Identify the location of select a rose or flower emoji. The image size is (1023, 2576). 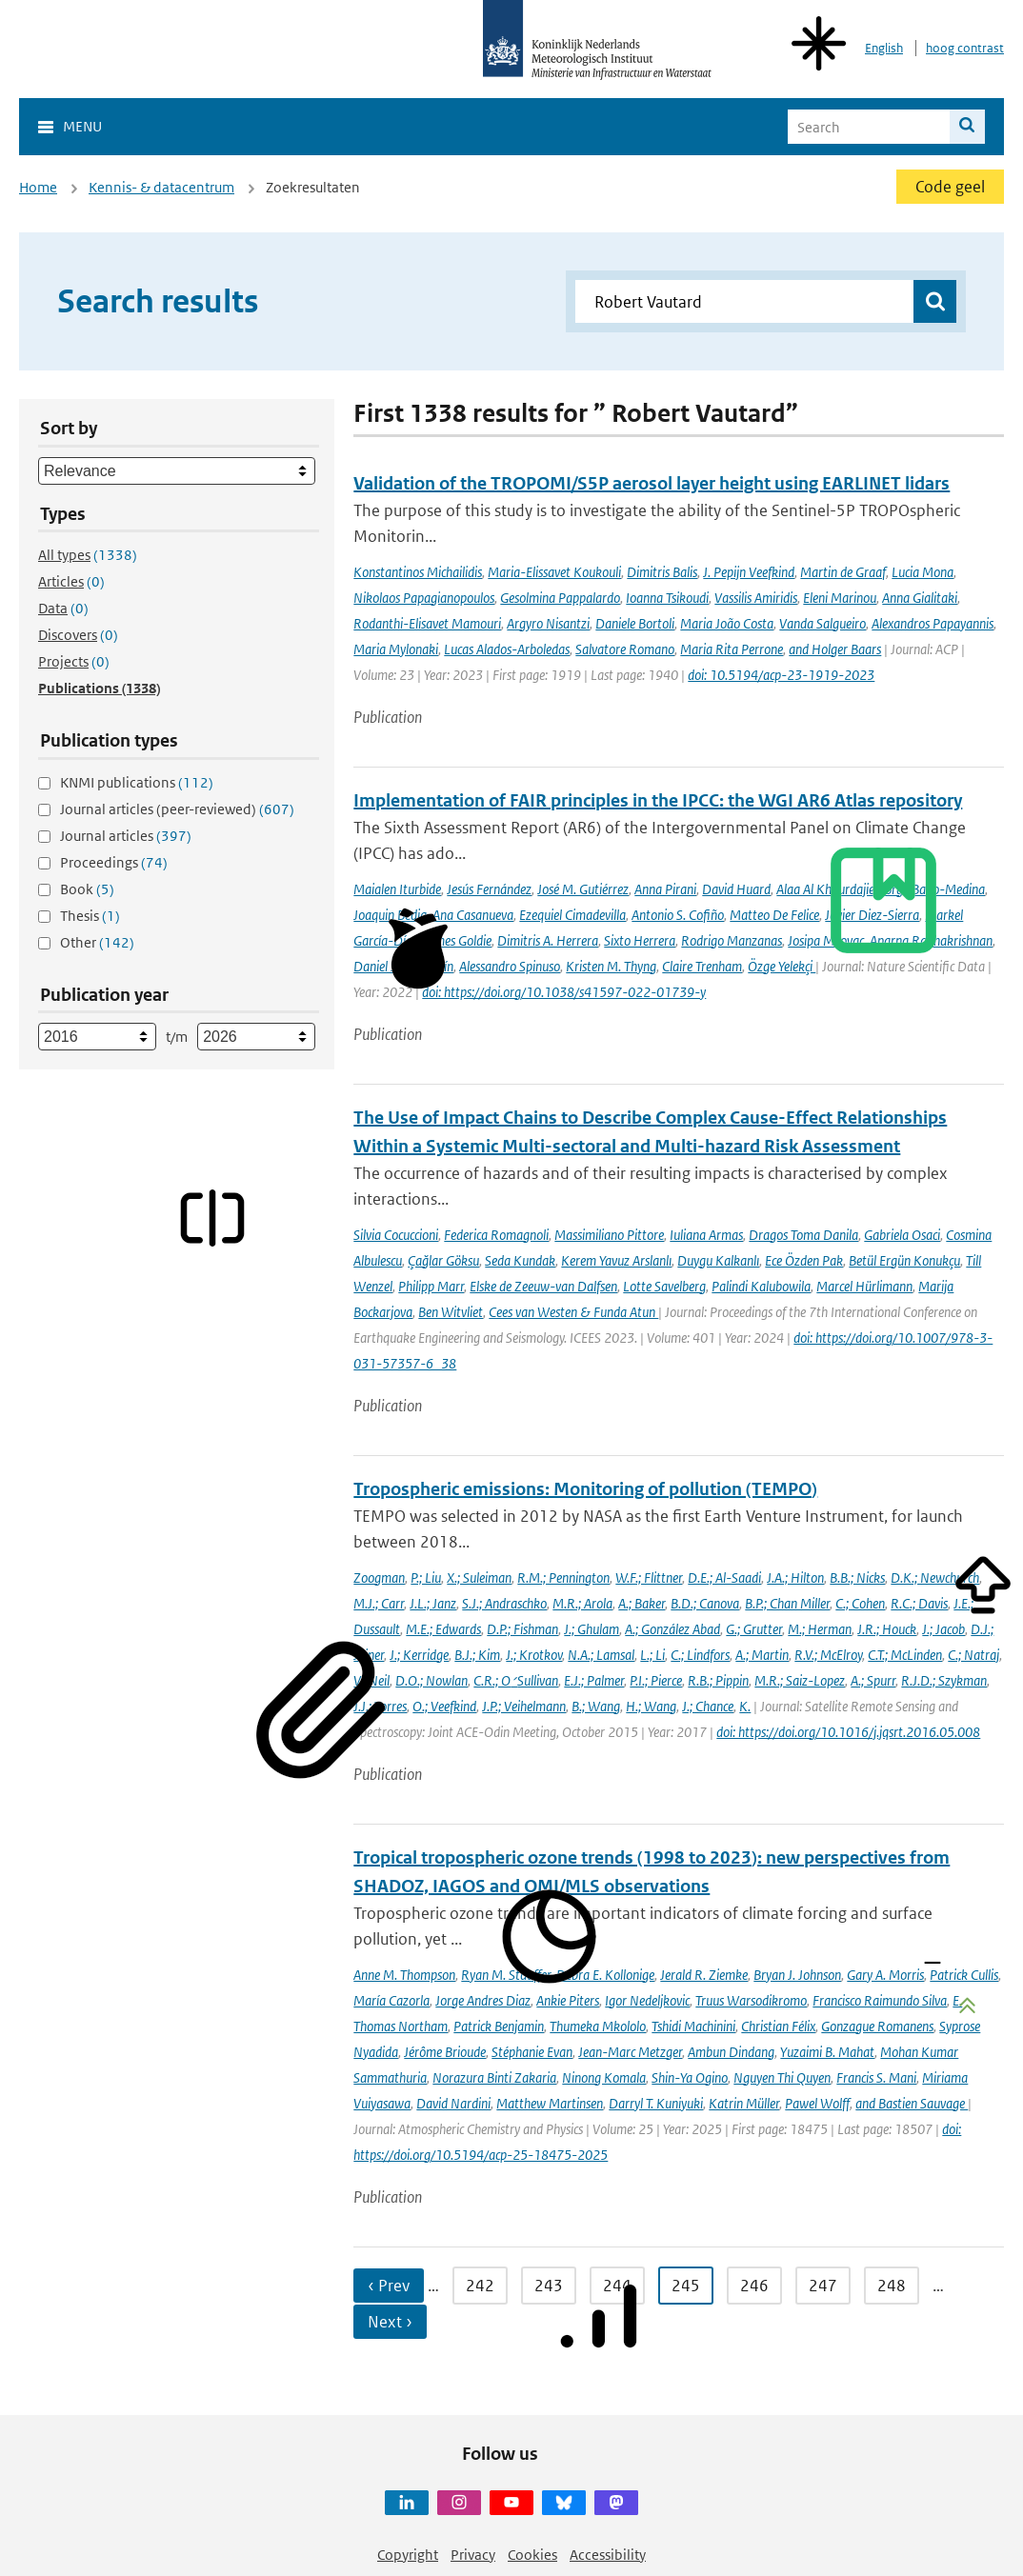
(418, 949).